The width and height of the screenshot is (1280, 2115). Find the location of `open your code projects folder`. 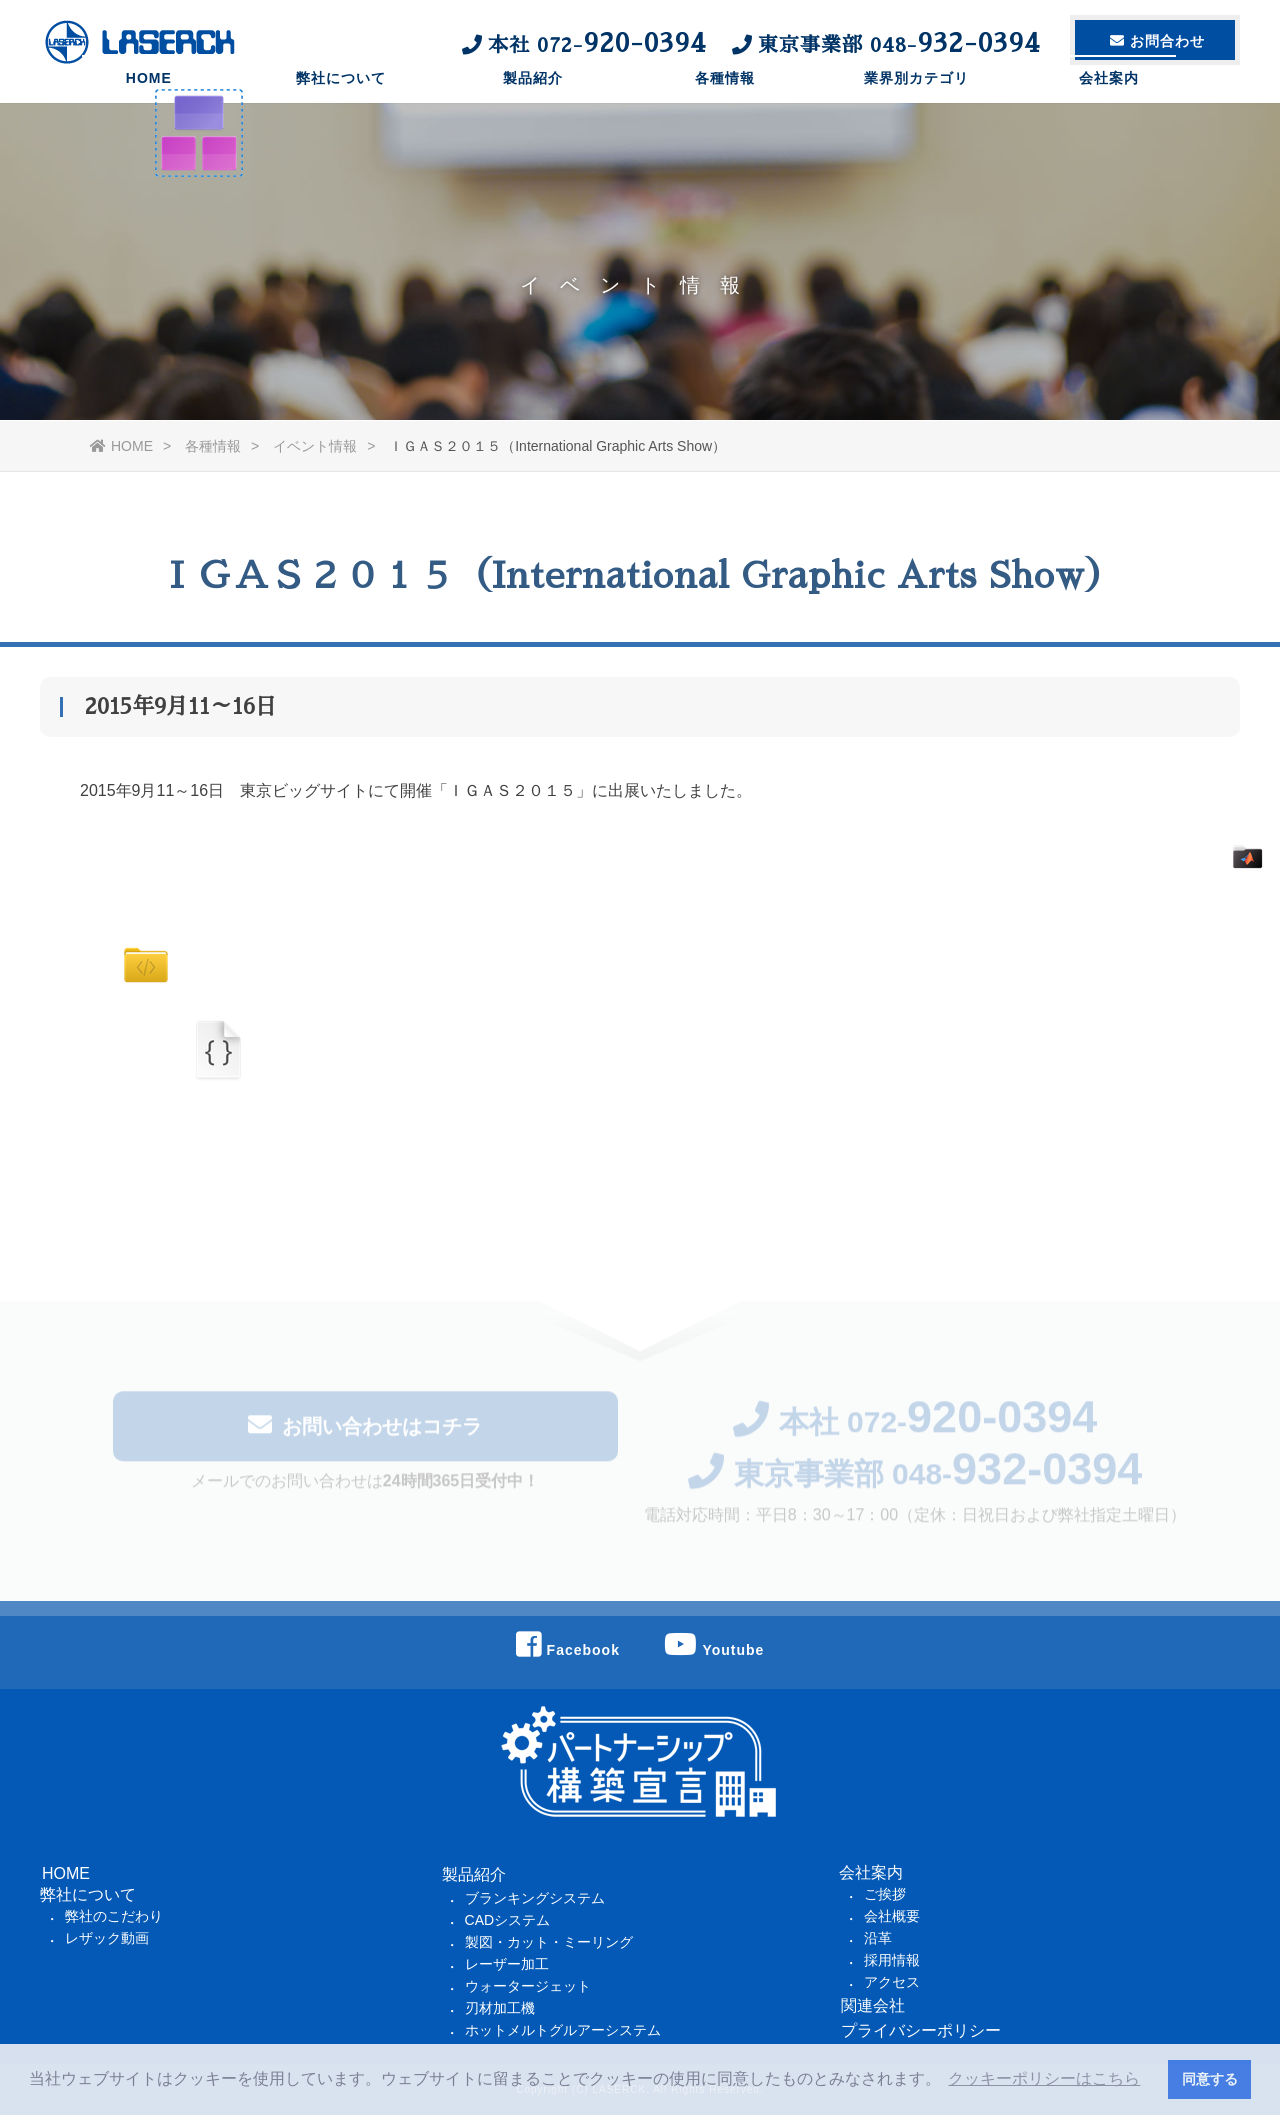

open your code projects folder is located at coordinates (146, 965).